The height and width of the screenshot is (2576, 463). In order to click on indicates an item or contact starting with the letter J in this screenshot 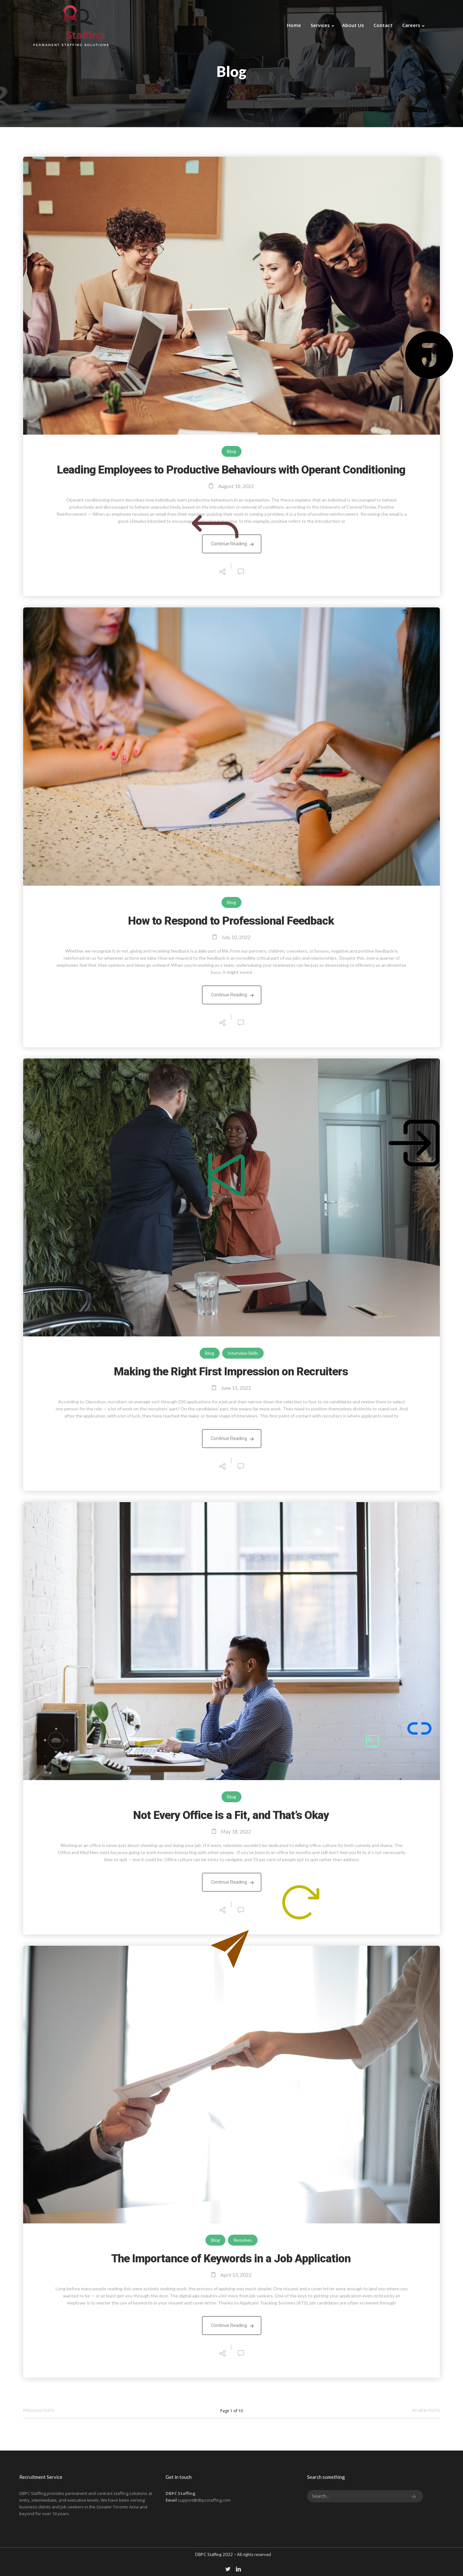, I will do `click(429, 355)`.